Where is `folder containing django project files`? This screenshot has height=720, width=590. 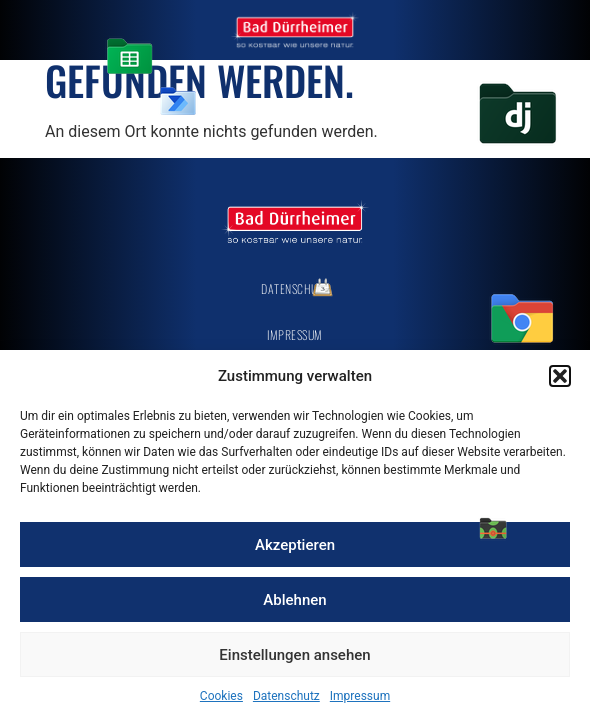 folder containing django project files is located at coordinates (517, 115).